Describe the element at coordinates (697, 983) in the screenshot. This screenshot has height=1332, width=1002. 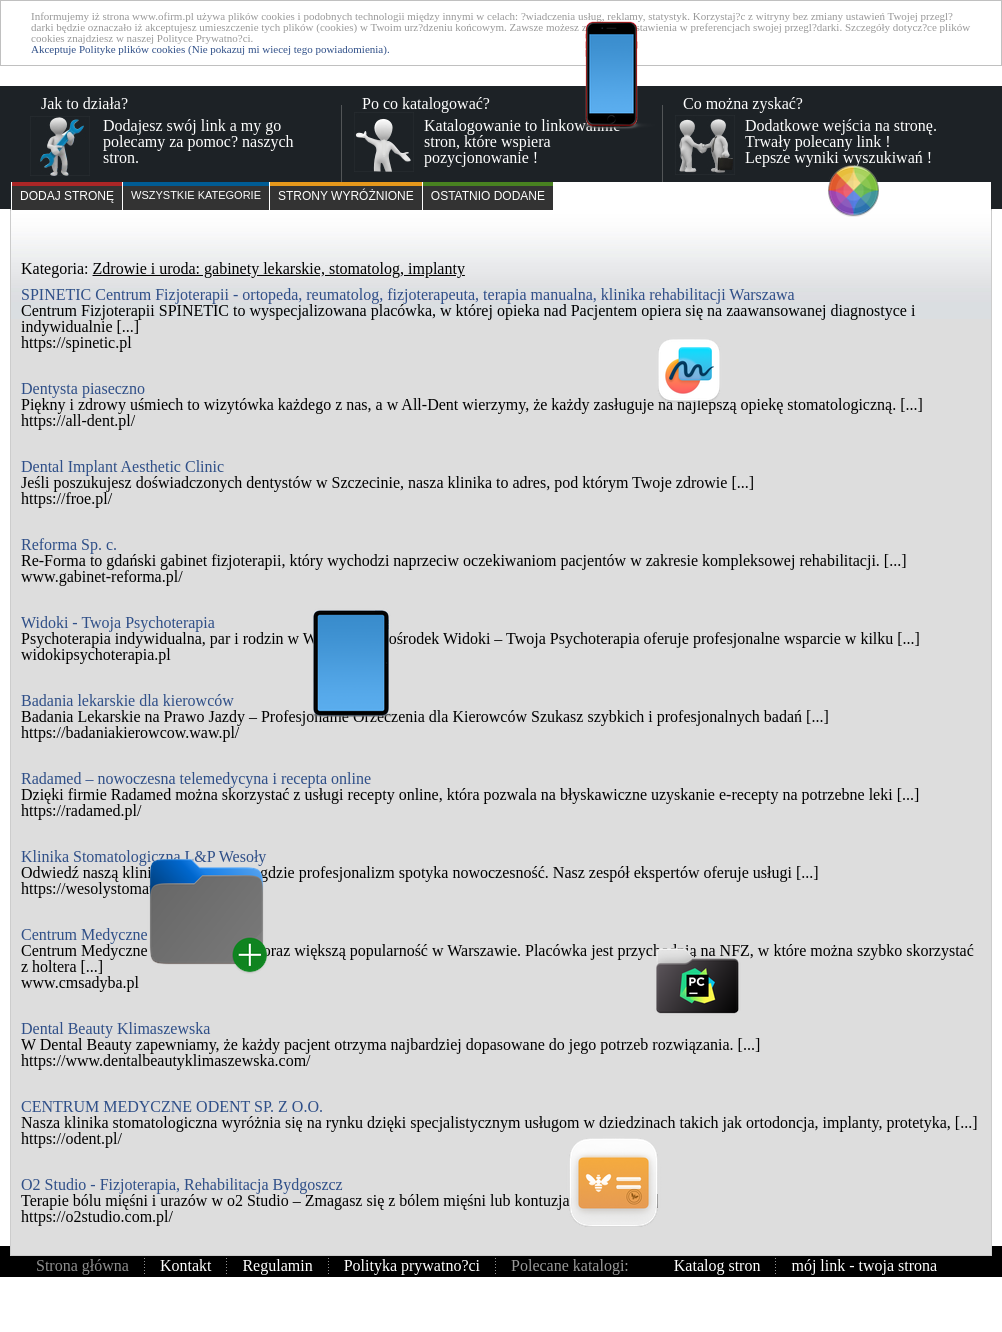
I see `open pycharm project folder` at that location.